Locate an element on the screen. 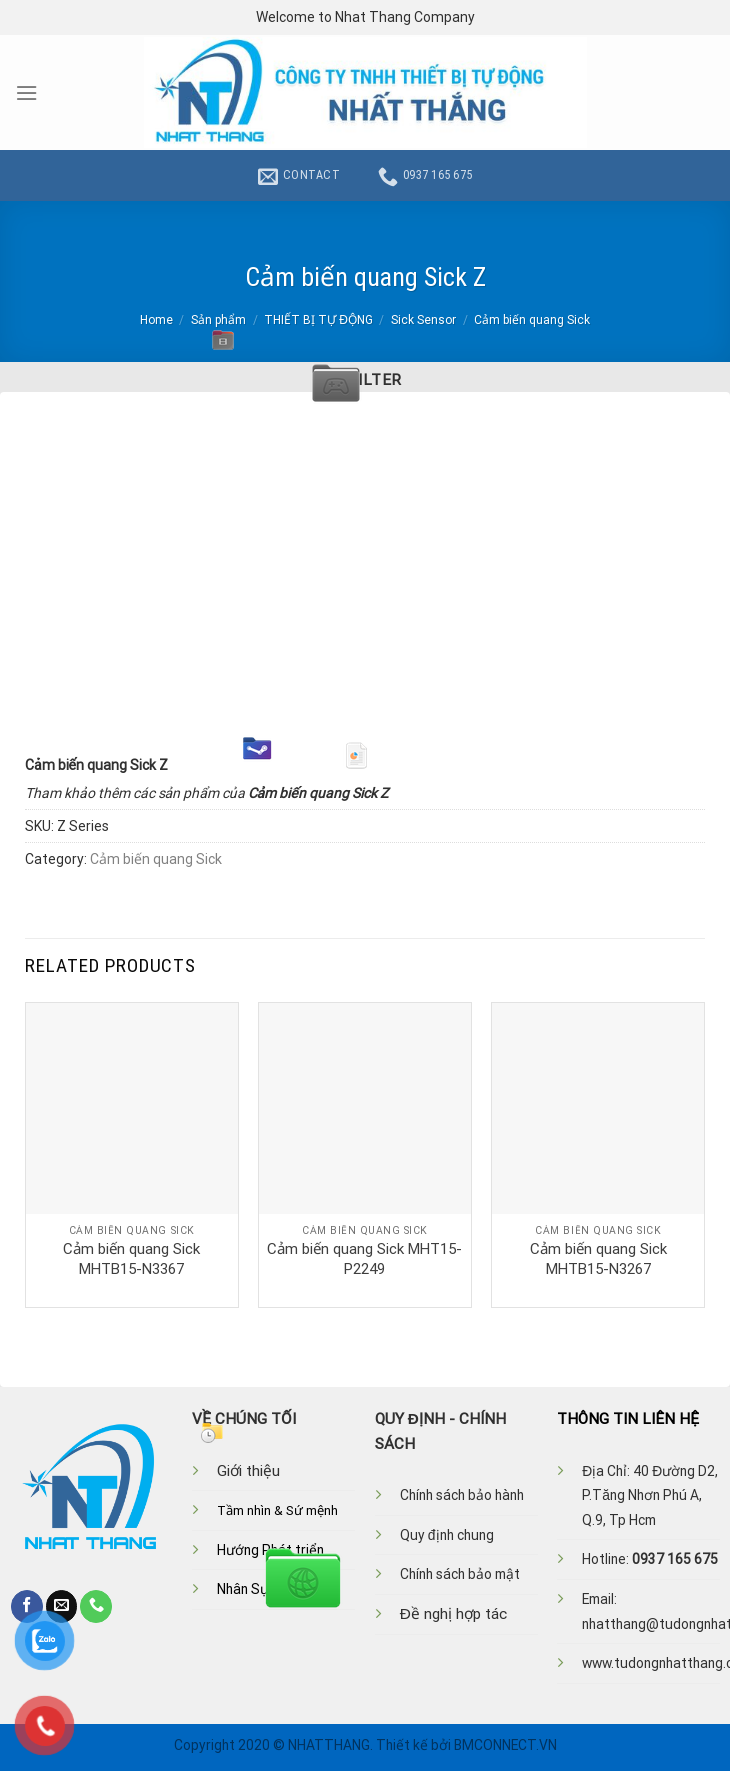 Image resolution: width=730 pixels, height=1771 pixels. folder containing html web files is located at coordinates (303, 1578).